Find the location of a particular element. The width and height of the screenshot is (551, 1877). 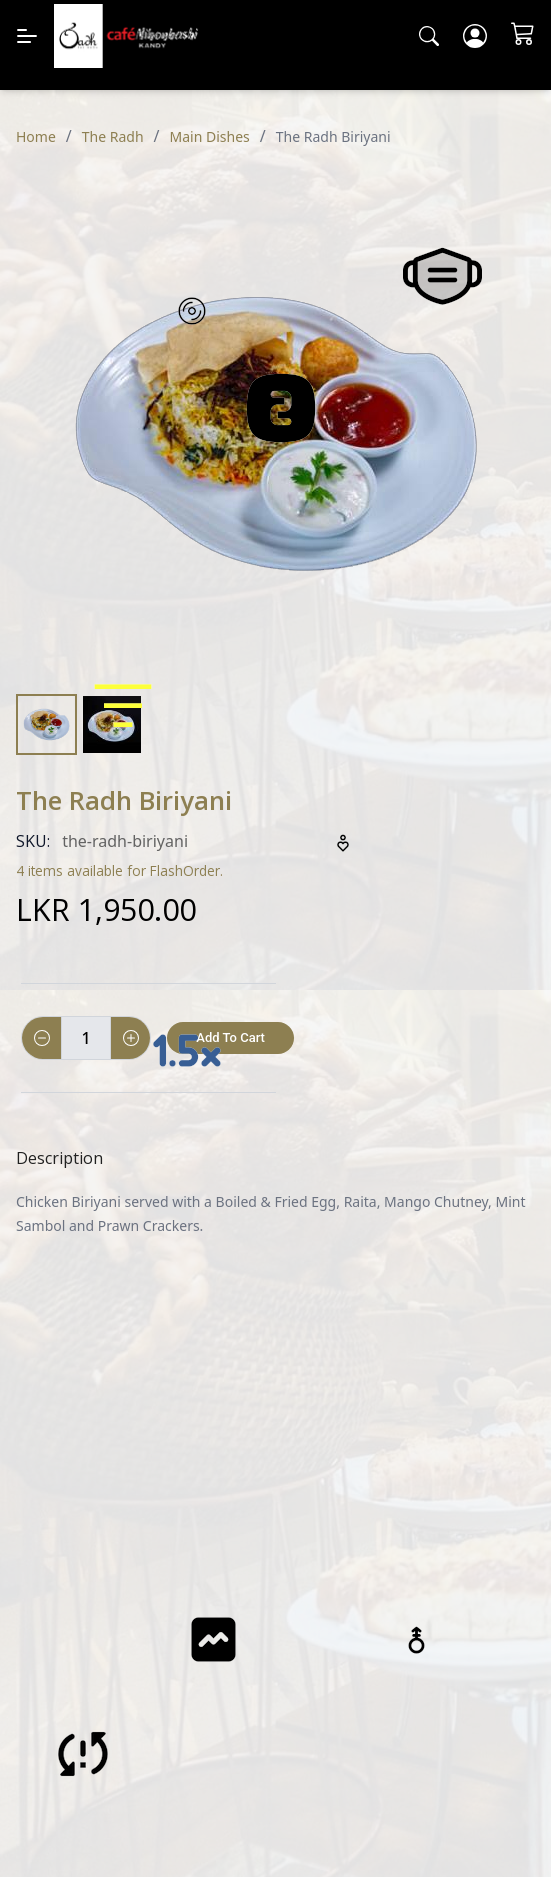

health and safety guidelines or requirements is located at coordinates (442, 277).